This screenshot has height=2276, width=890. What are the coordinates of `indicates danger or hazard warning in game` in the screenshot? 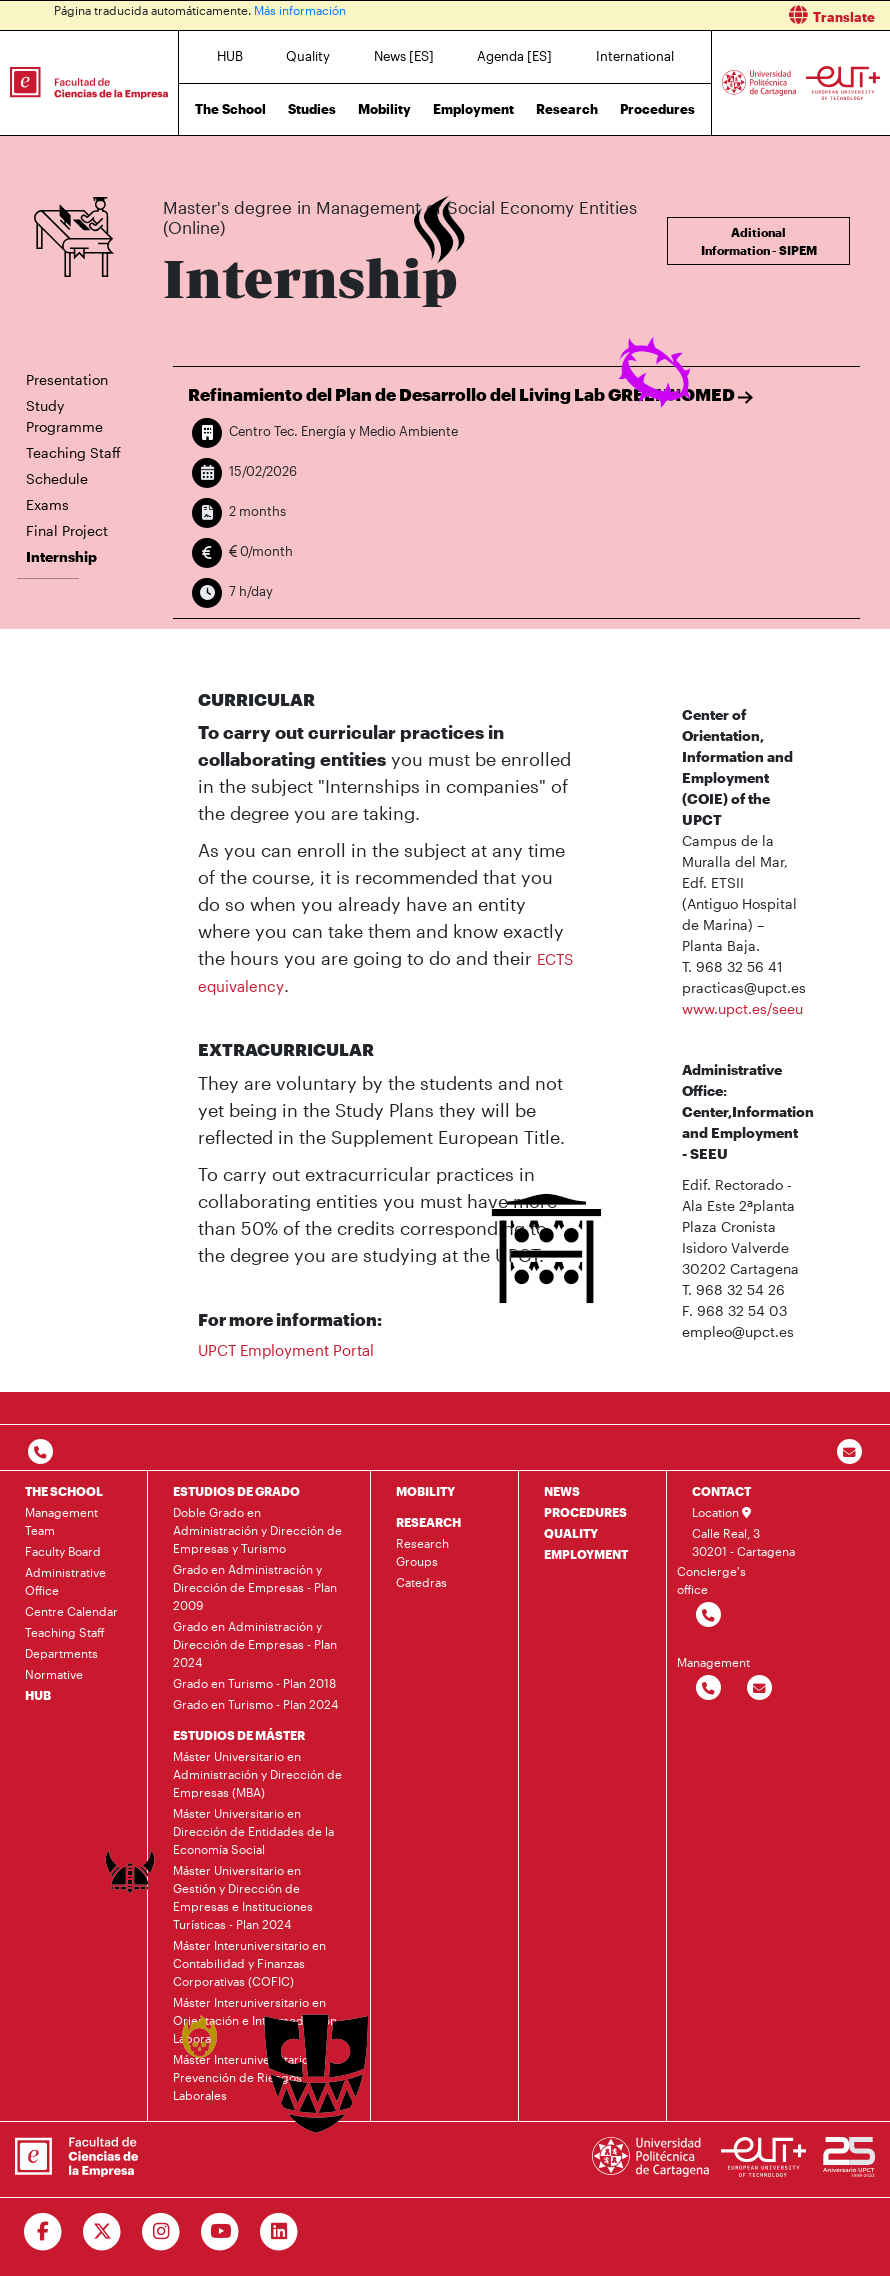 It's located at (199, 2036).